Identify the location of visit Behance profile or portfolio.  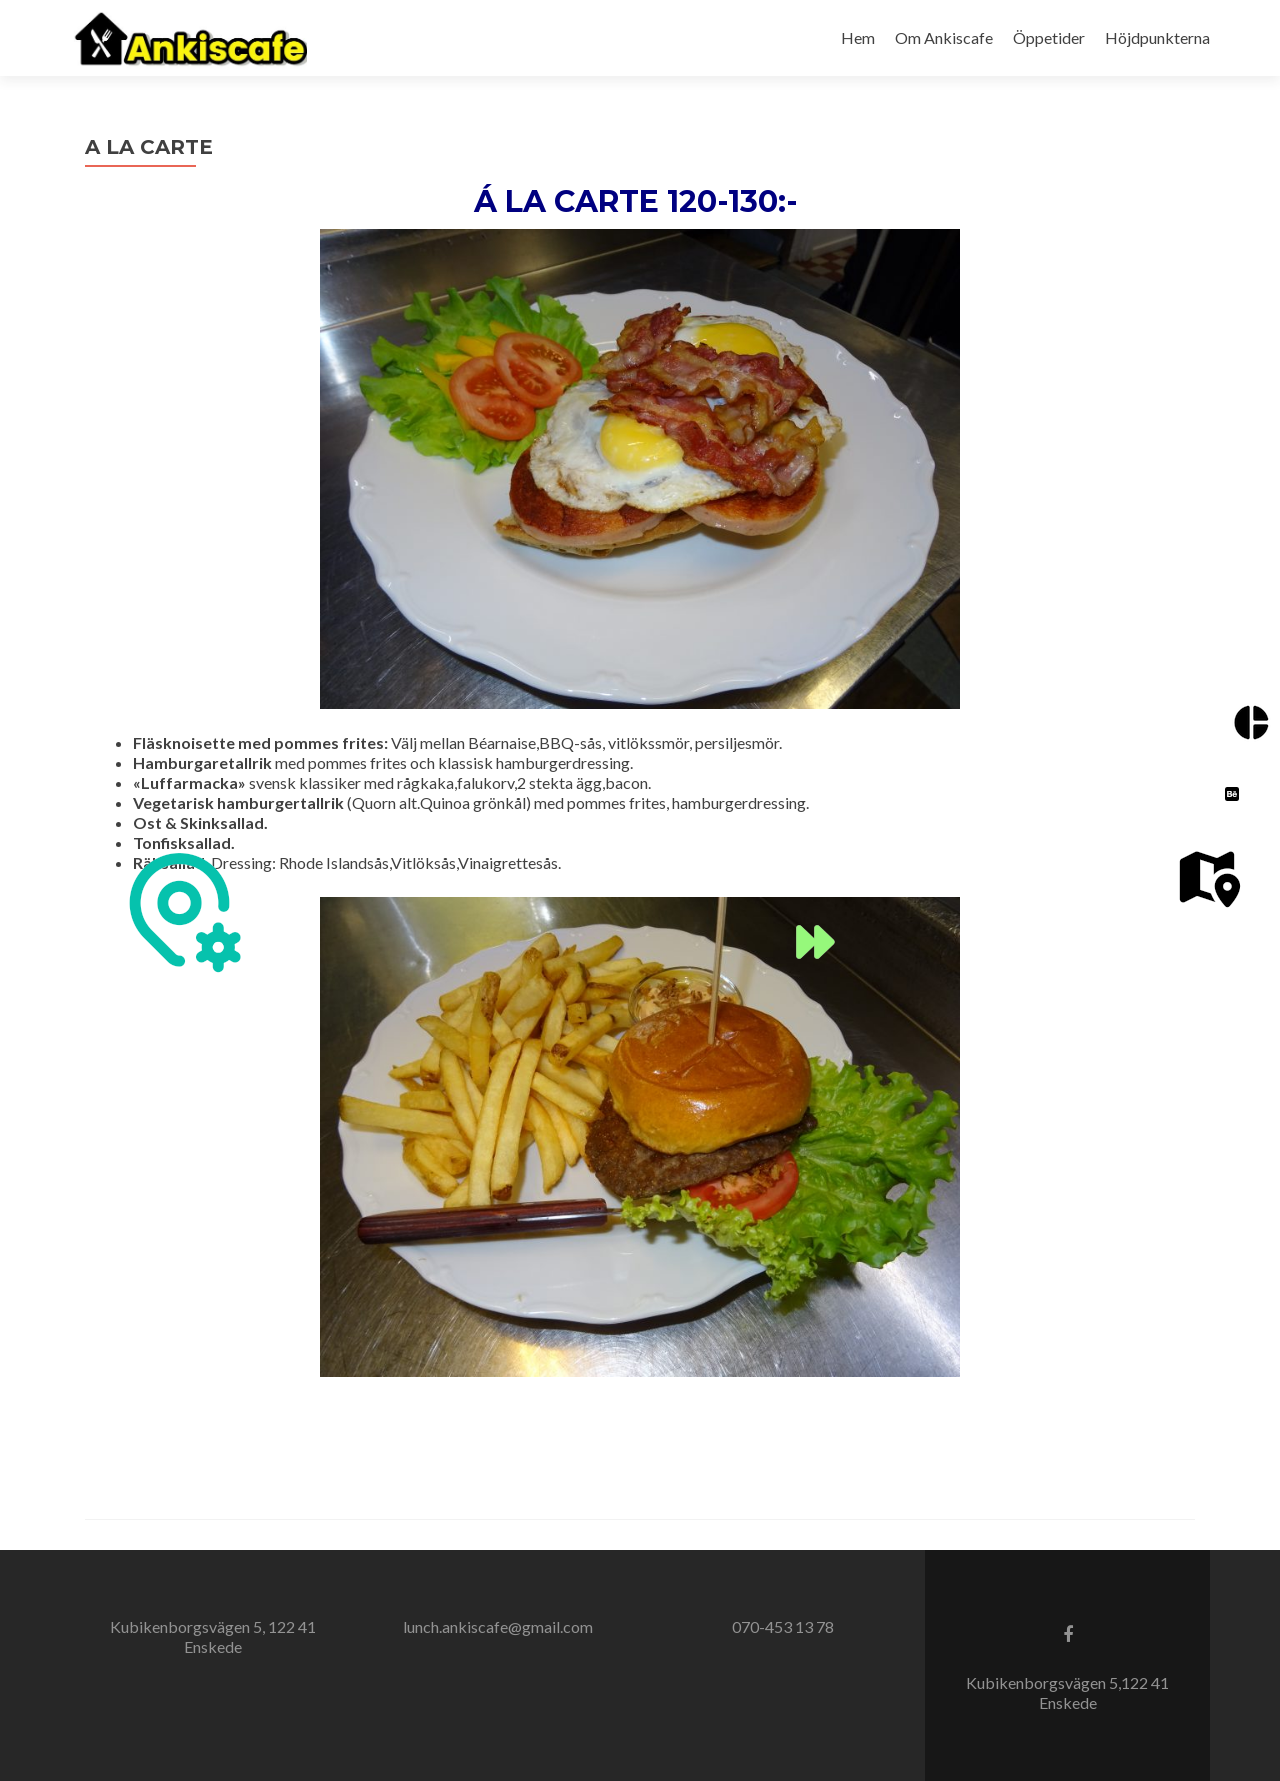
(1232, 794).